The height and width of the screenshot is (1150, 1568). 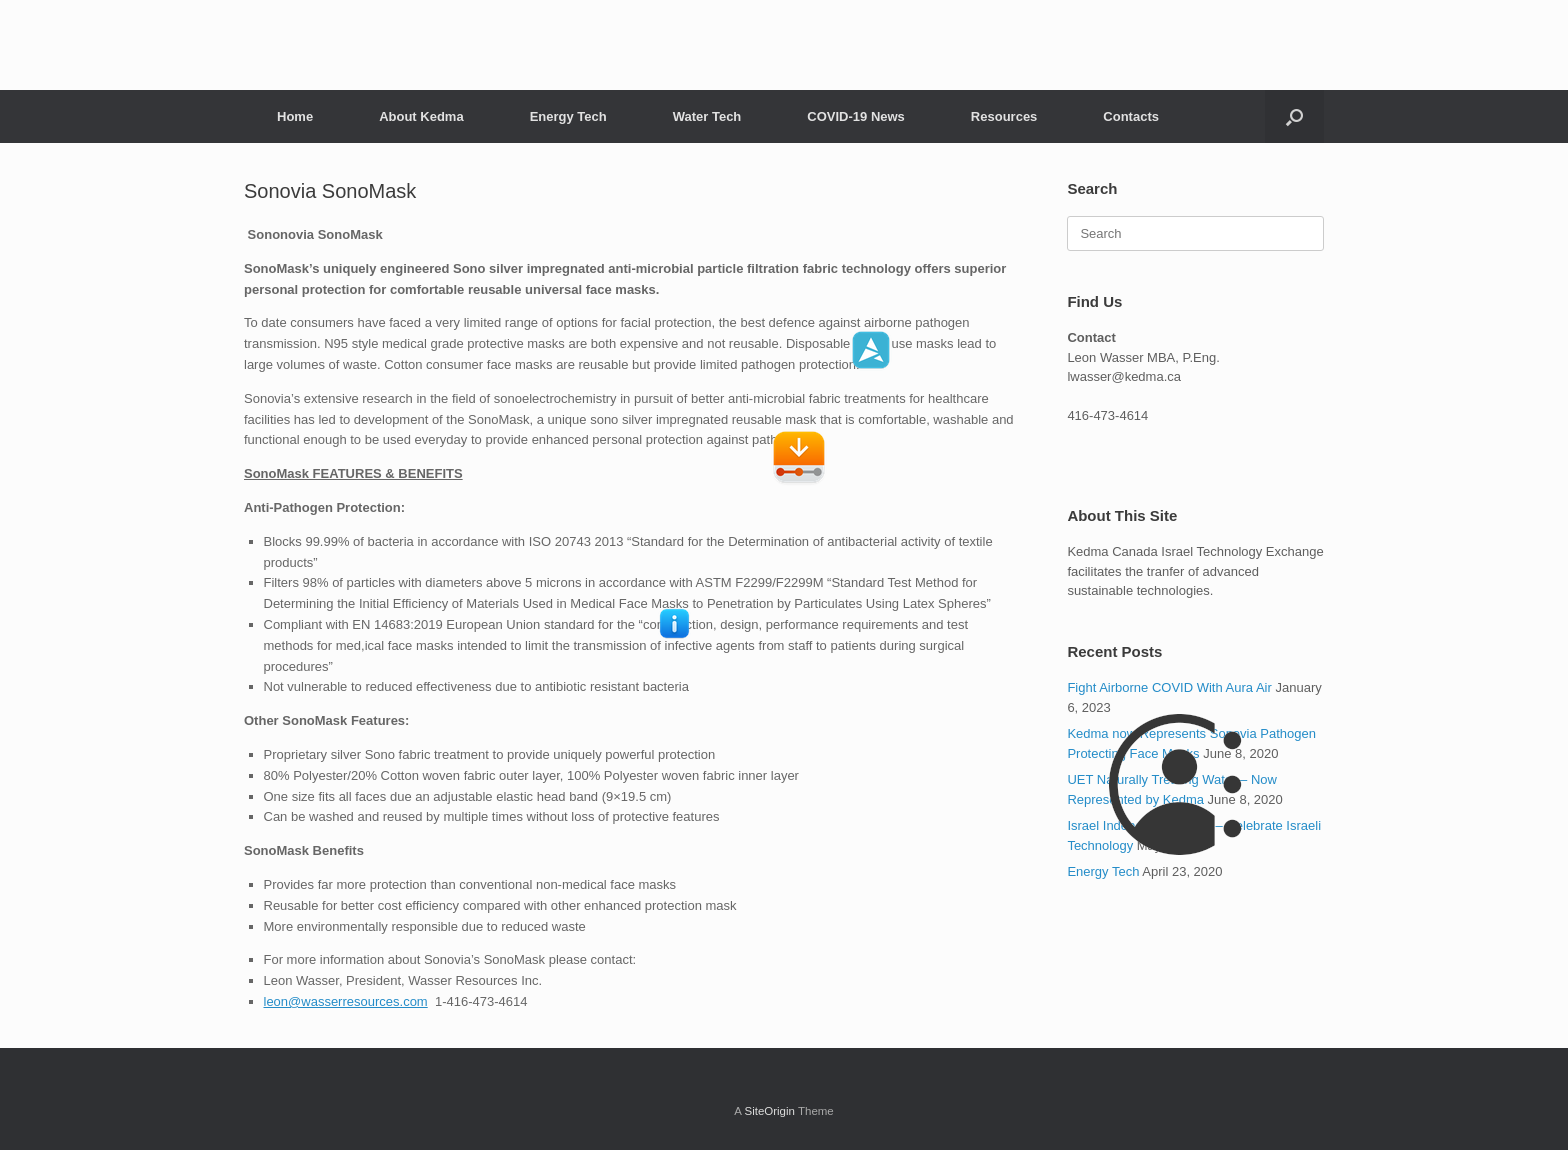 I want to click on view user profile information, so click(x=674, y=623).